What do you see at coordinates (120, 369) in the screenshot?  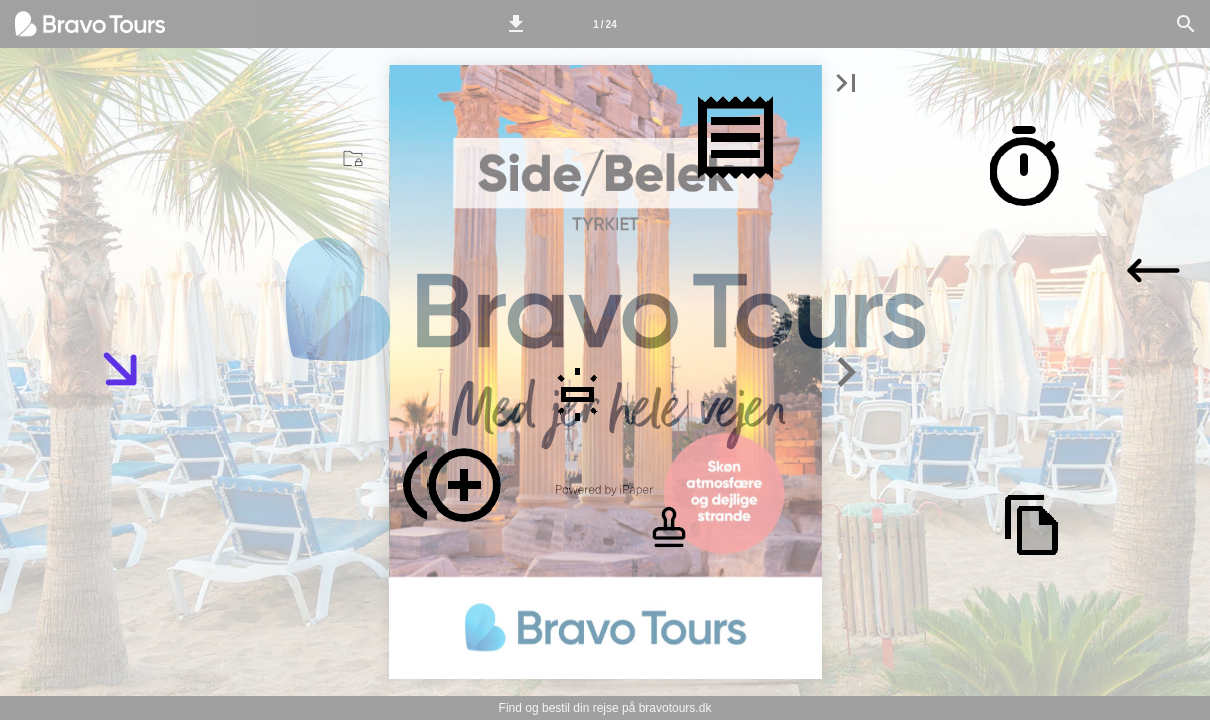 I see `navigate to the next item diagonally` at bounding box center [120, 369].